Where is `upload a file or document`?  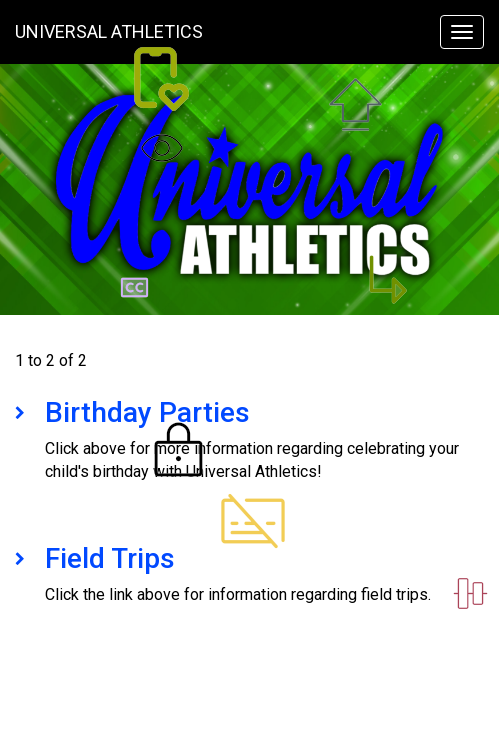 upload a file or document is located at coordinates (355, 106).